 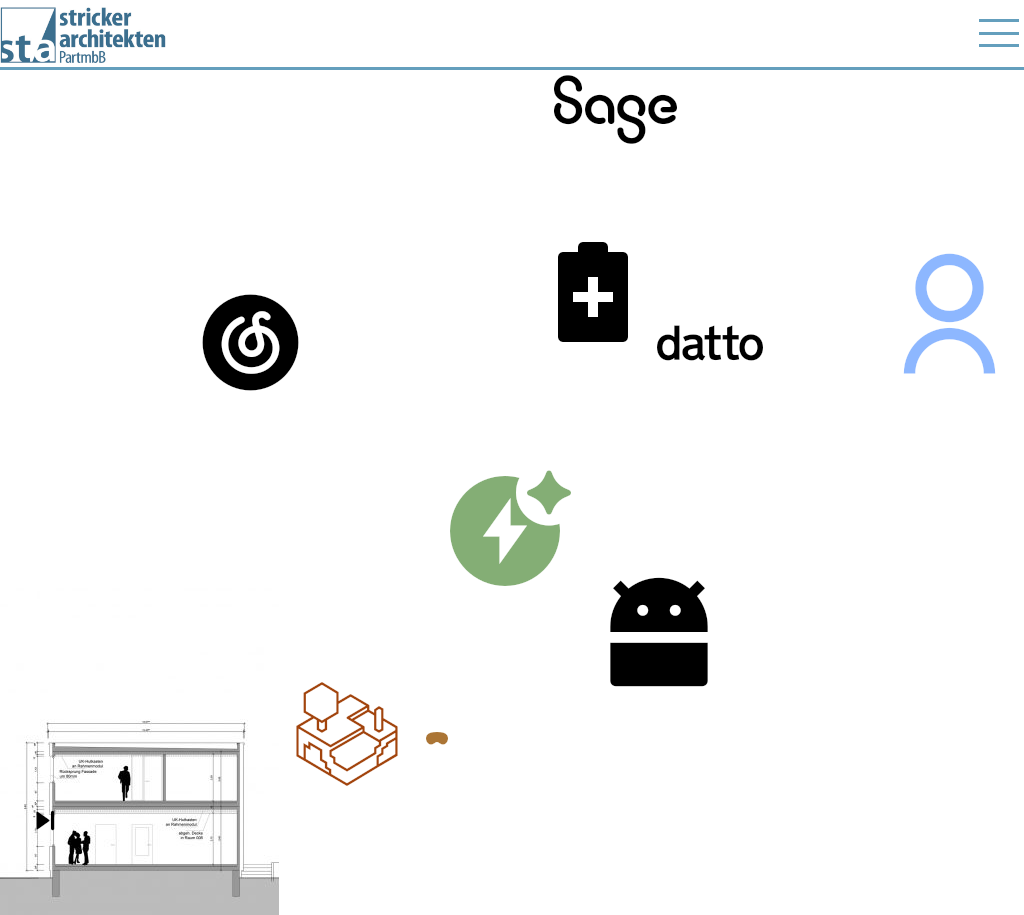 What do you see at coordinates (949, 316) in the screenshot?
I see `view your profile` at bounding box center [949, 316].